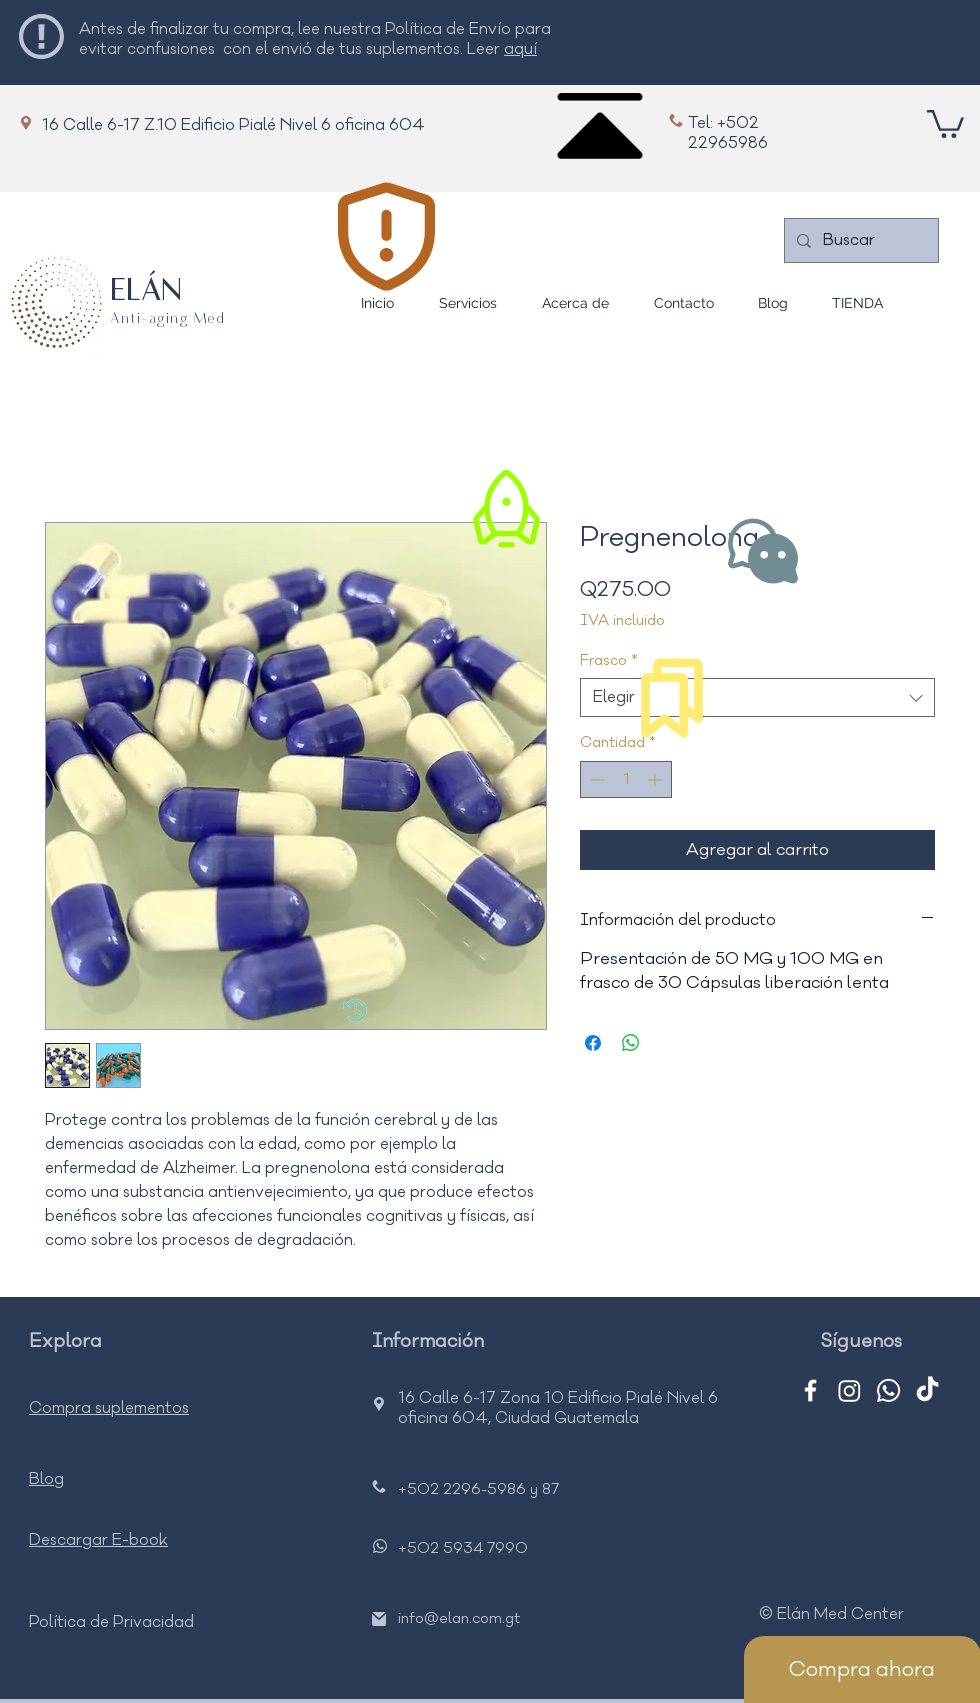  I want to click on open wechat messaging app, so click(763, 551).